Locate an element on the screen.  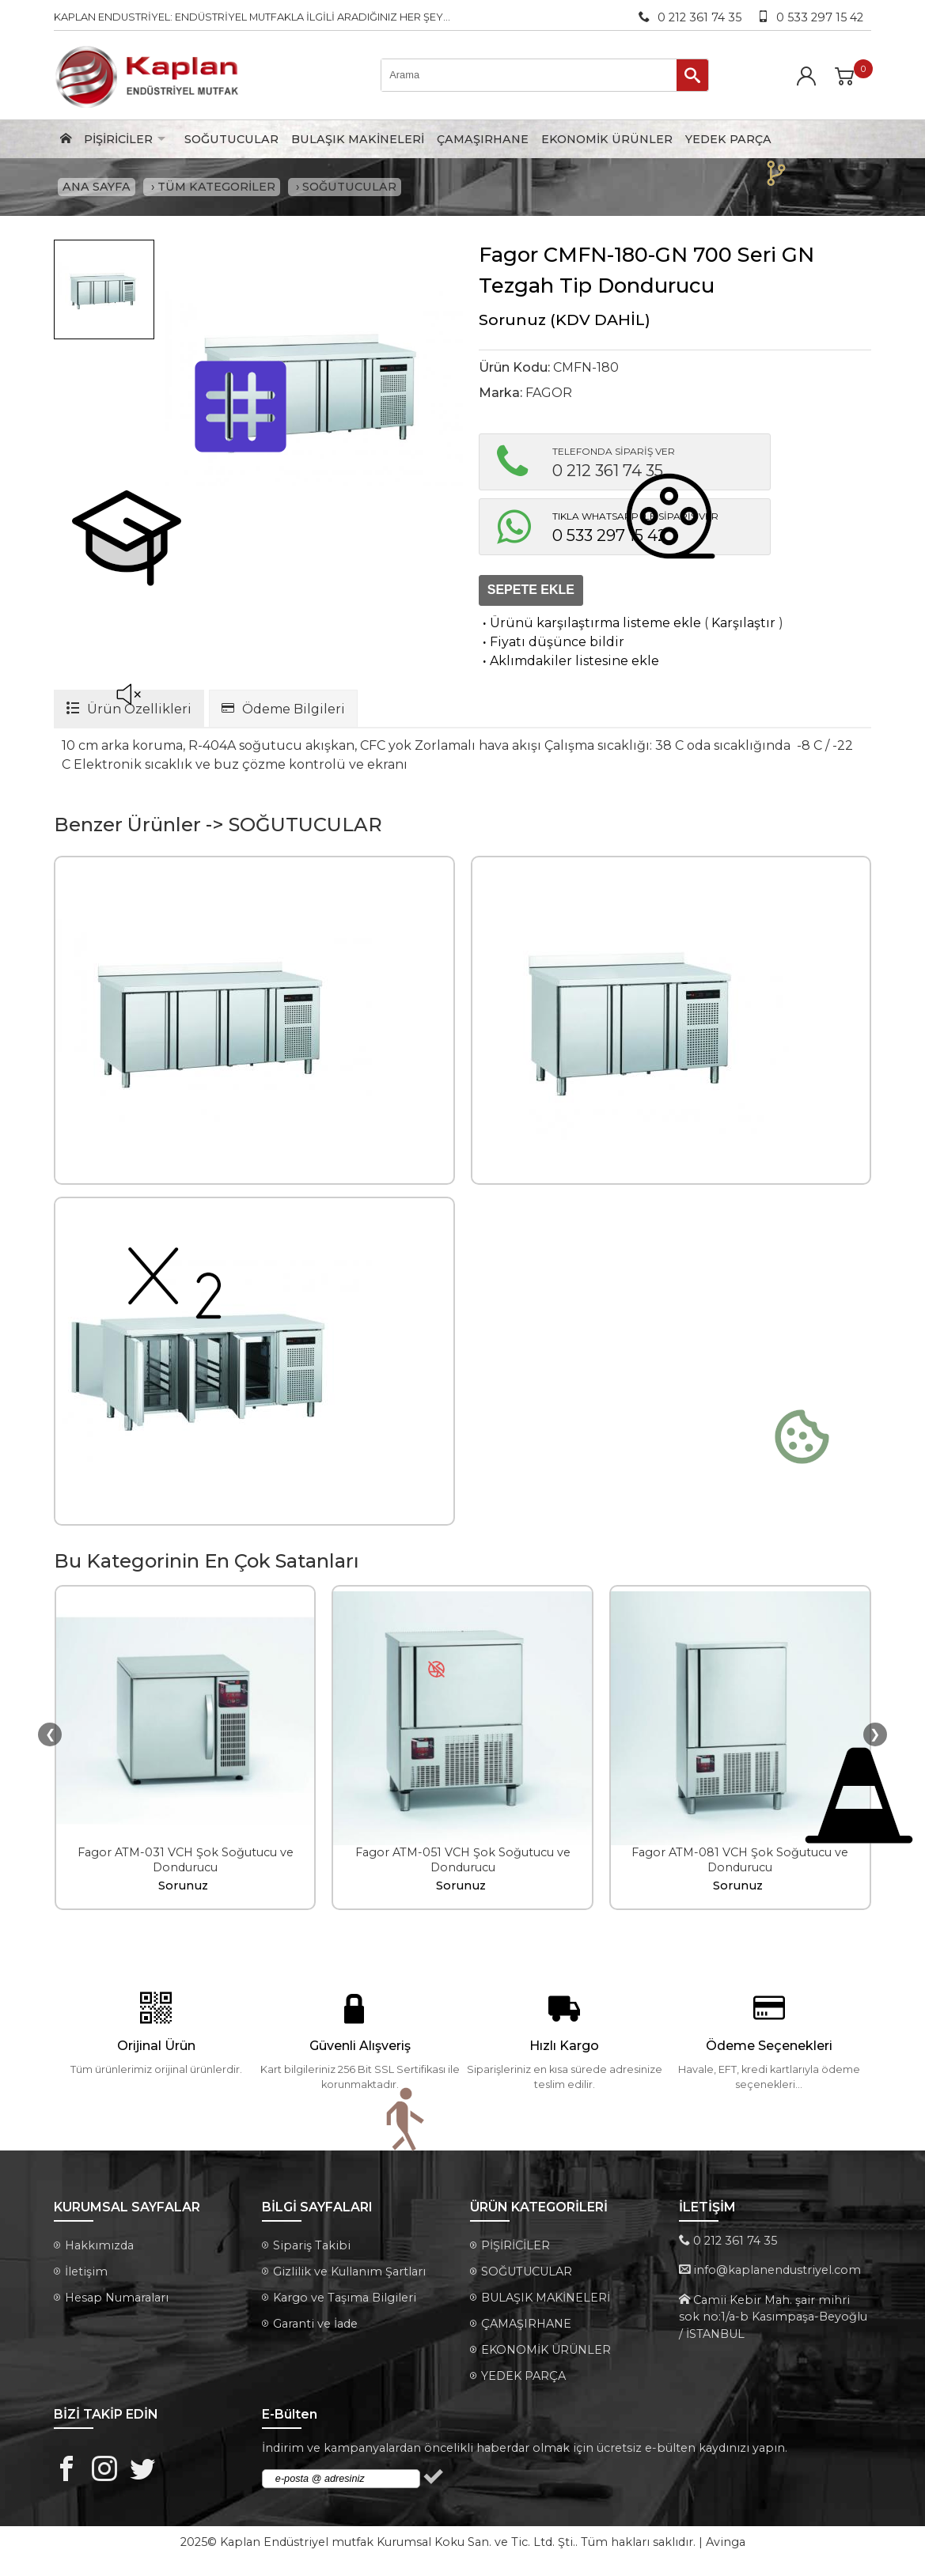
indicates construction or maintenance in progress is located at coordinates (859, 1797).